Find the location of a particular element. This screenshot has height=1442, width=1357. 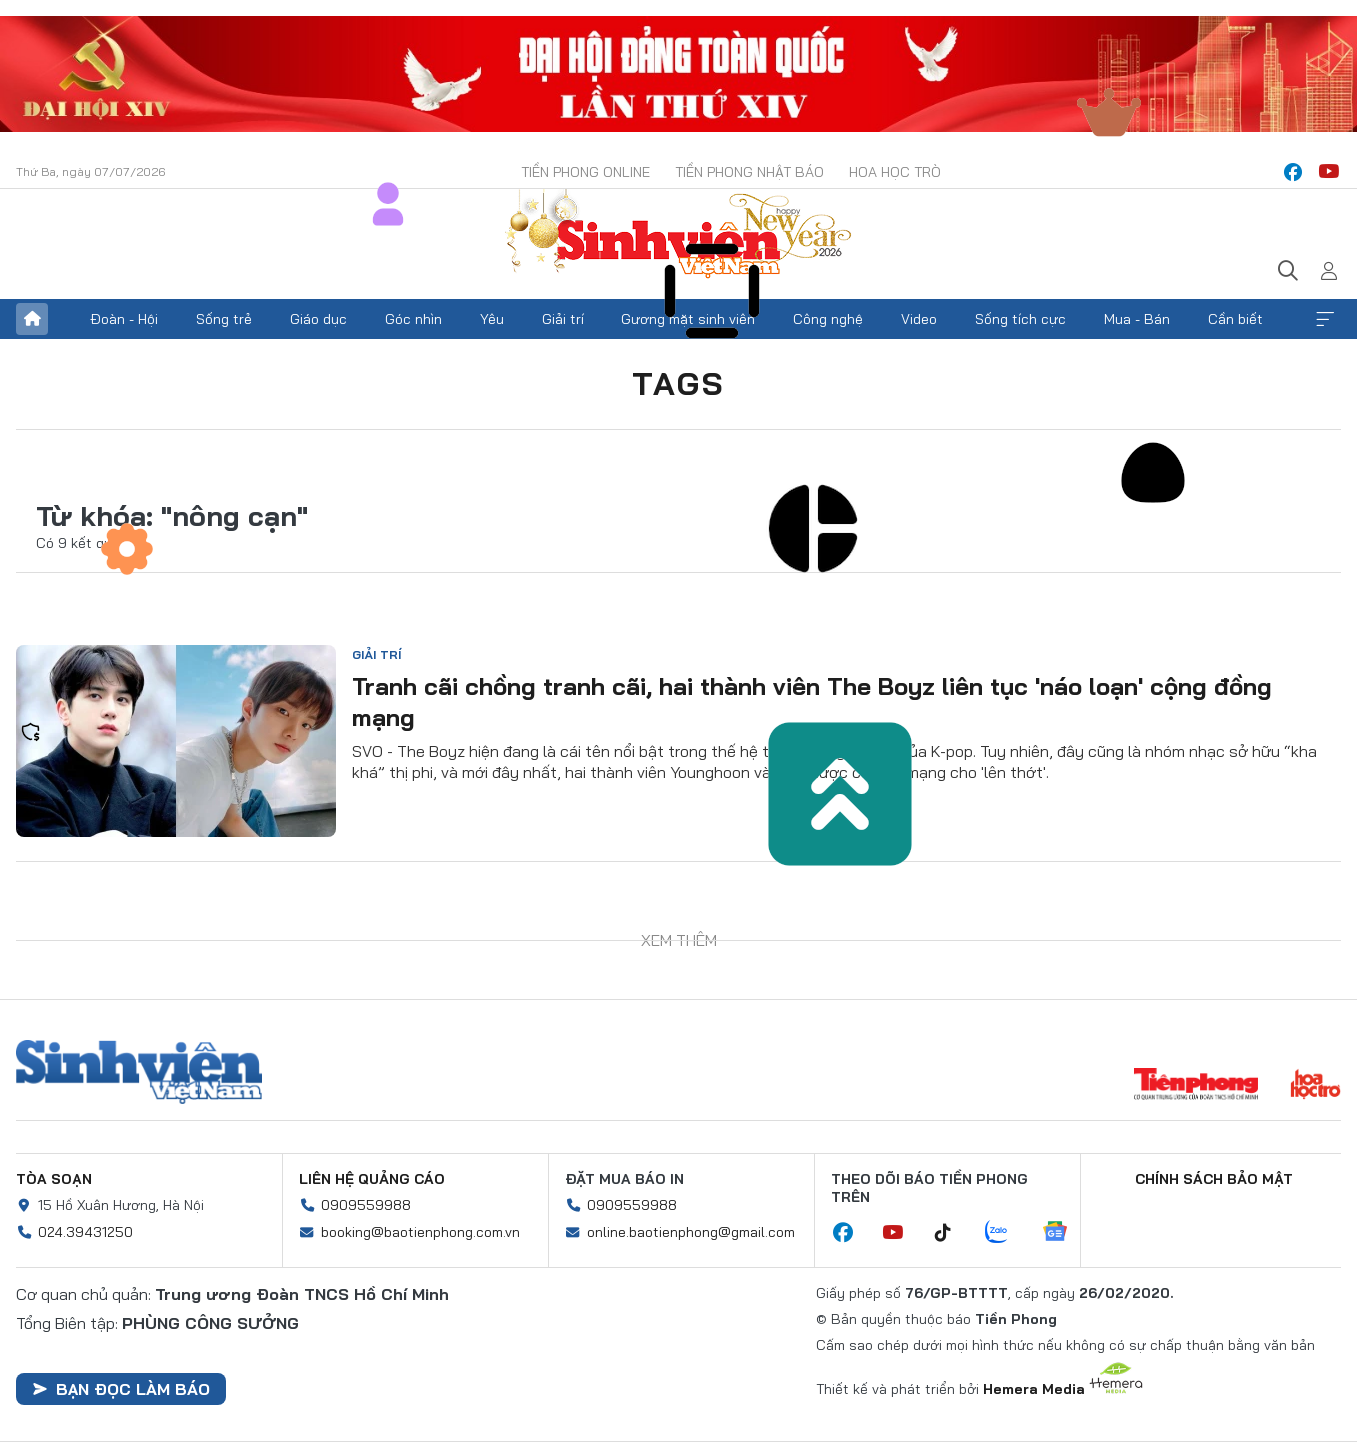

view analytics or statistics breakdown is located at coordinates (813, 528).